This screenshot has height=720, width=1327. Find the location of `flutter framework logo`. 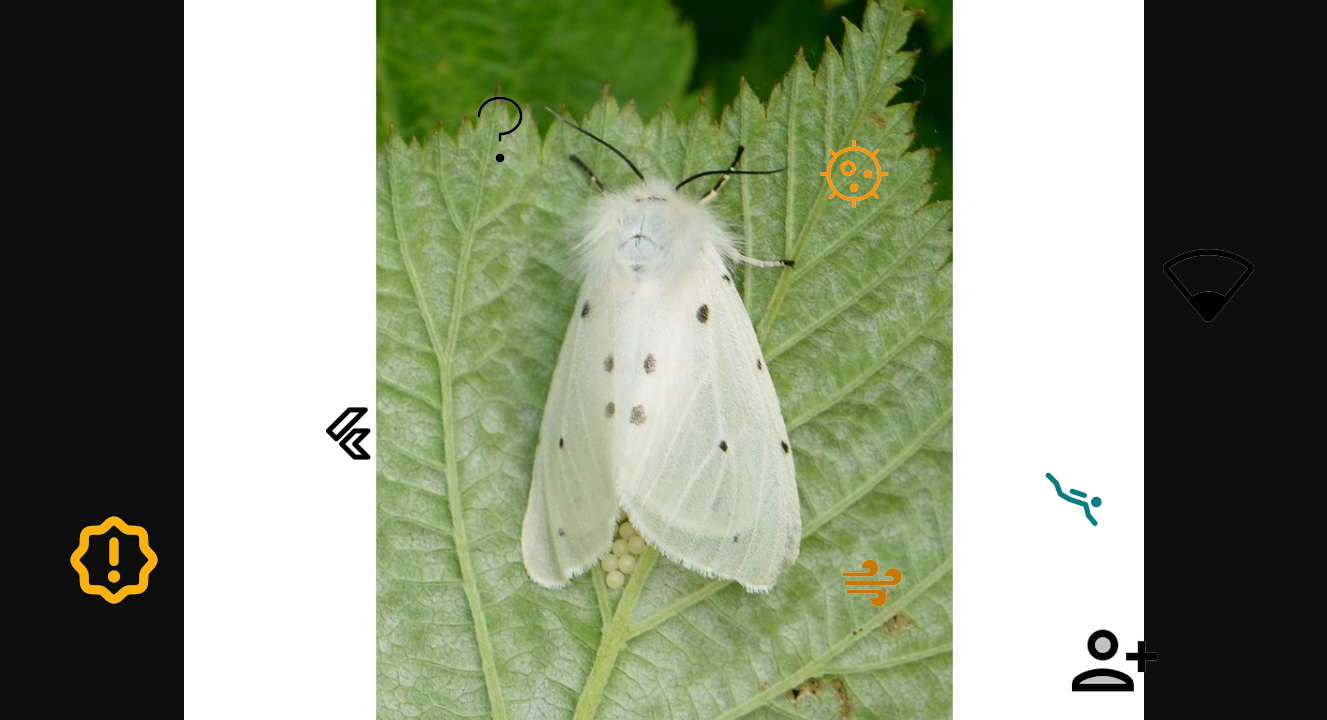

flutter framework logo is located at coordinates (349, 433).